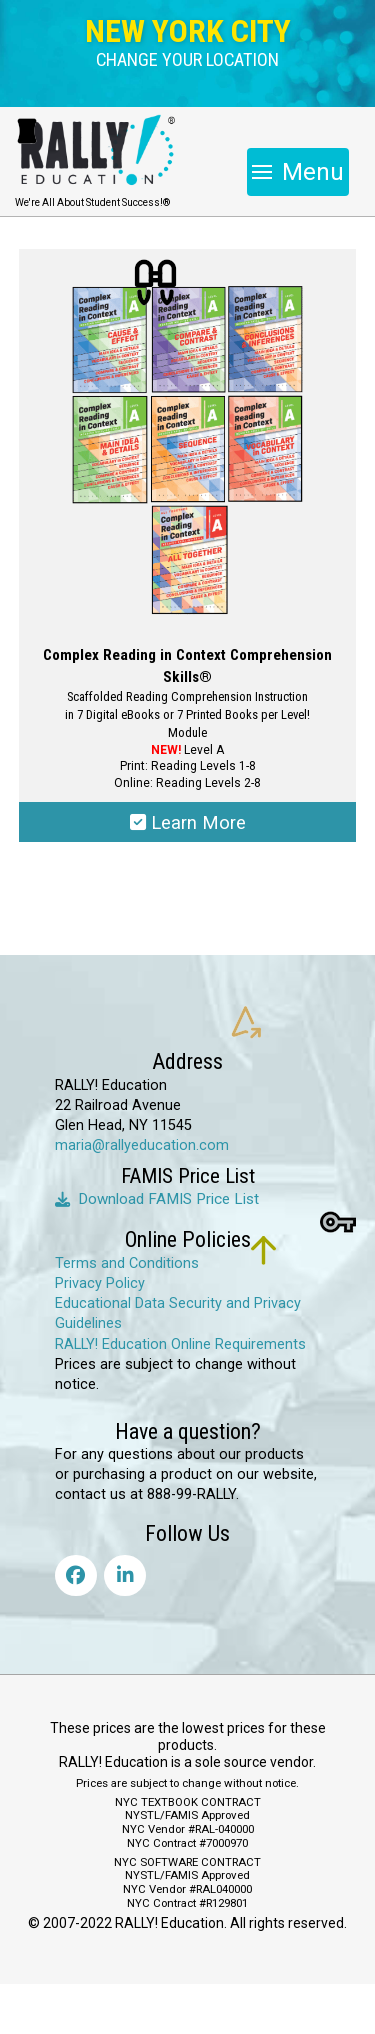 This screenshot has width=375, height=2034. I want to click on switch to vertical panorama mode, so click(27, 131).